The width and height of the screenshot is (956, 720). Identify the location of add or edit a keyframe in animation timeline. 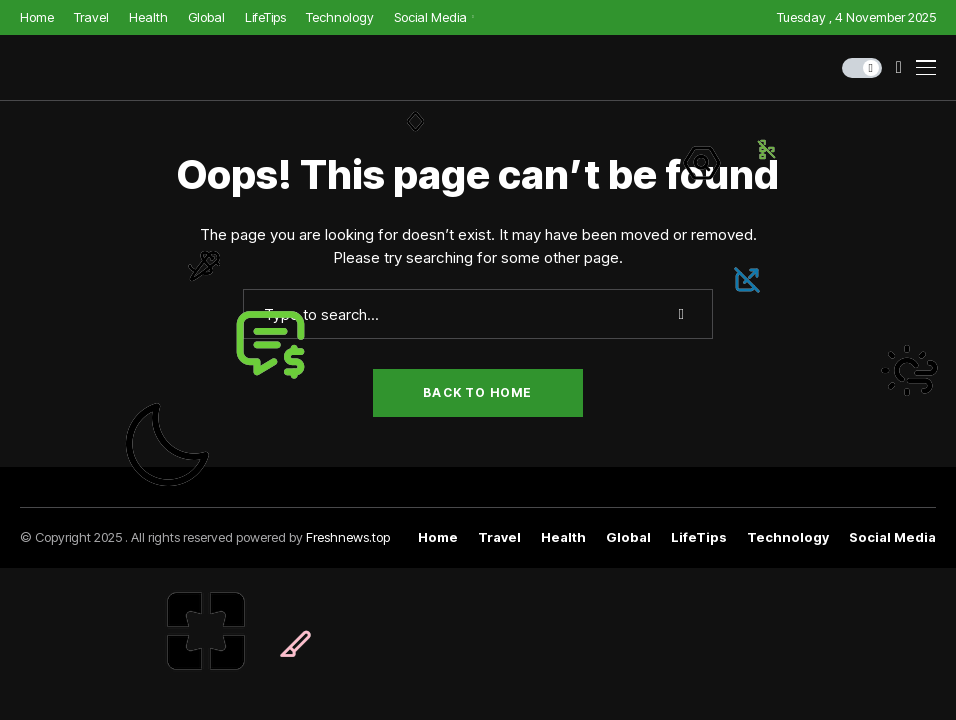
(415, 121).